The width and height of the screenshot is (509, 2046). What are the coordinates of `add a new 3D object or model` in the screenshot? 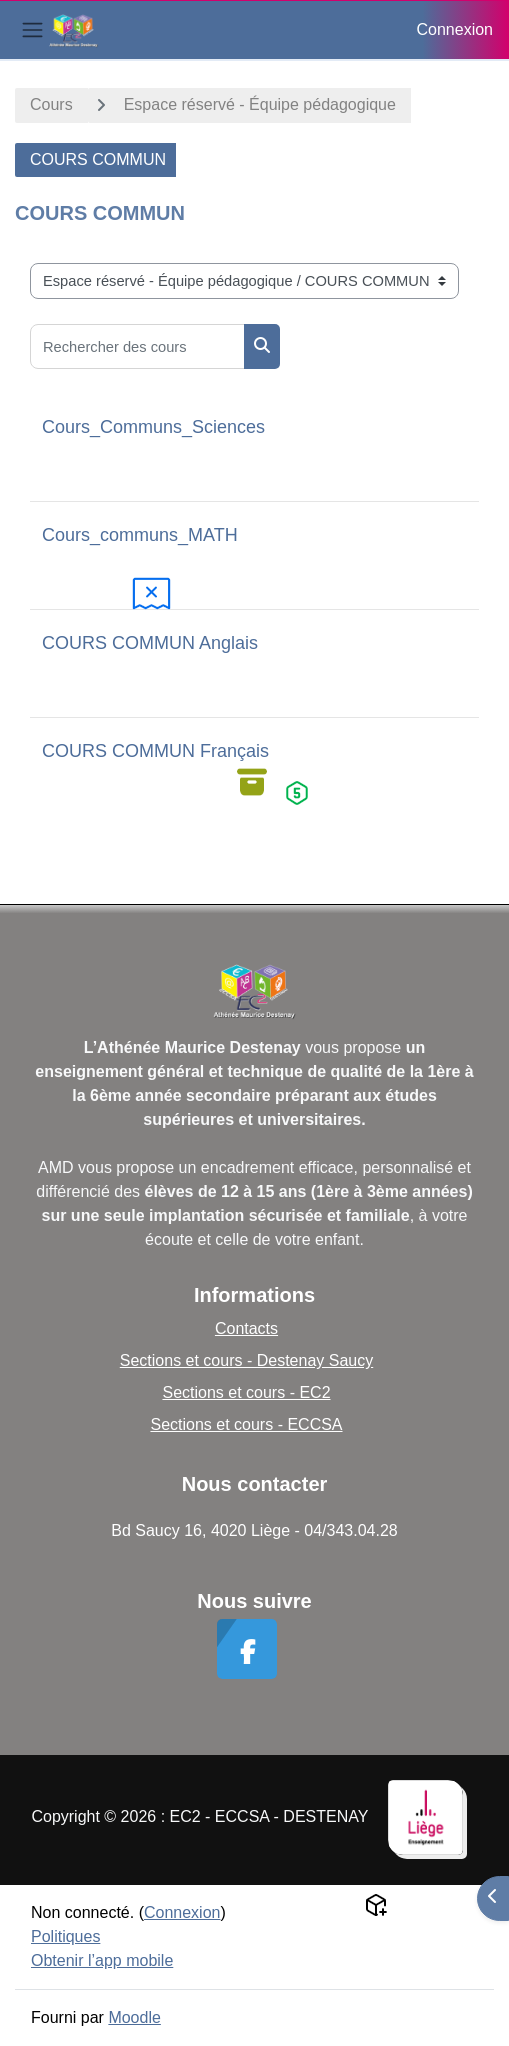 It's located at (376, 1905).